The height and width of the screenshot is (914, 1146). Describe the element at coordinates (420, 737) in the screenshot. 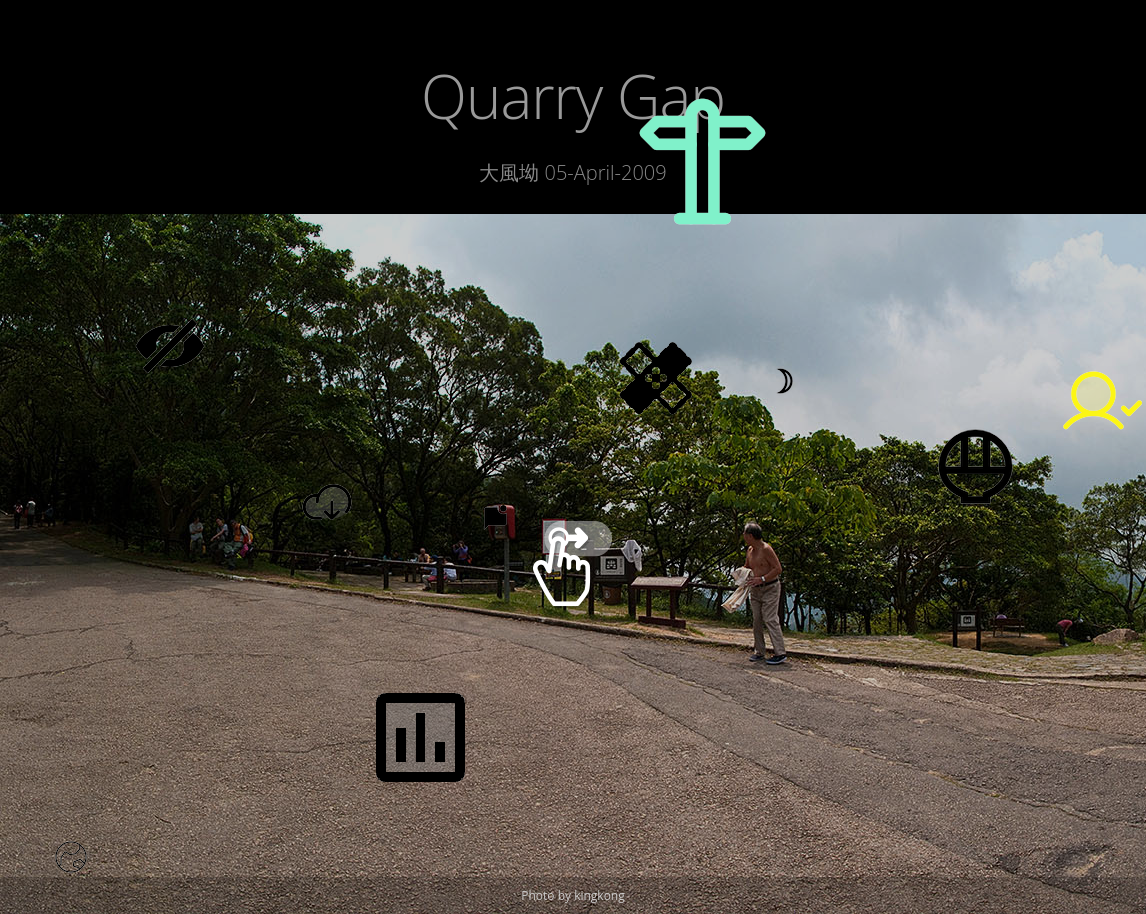

I see `insert a chart or graph into a document` at that location.